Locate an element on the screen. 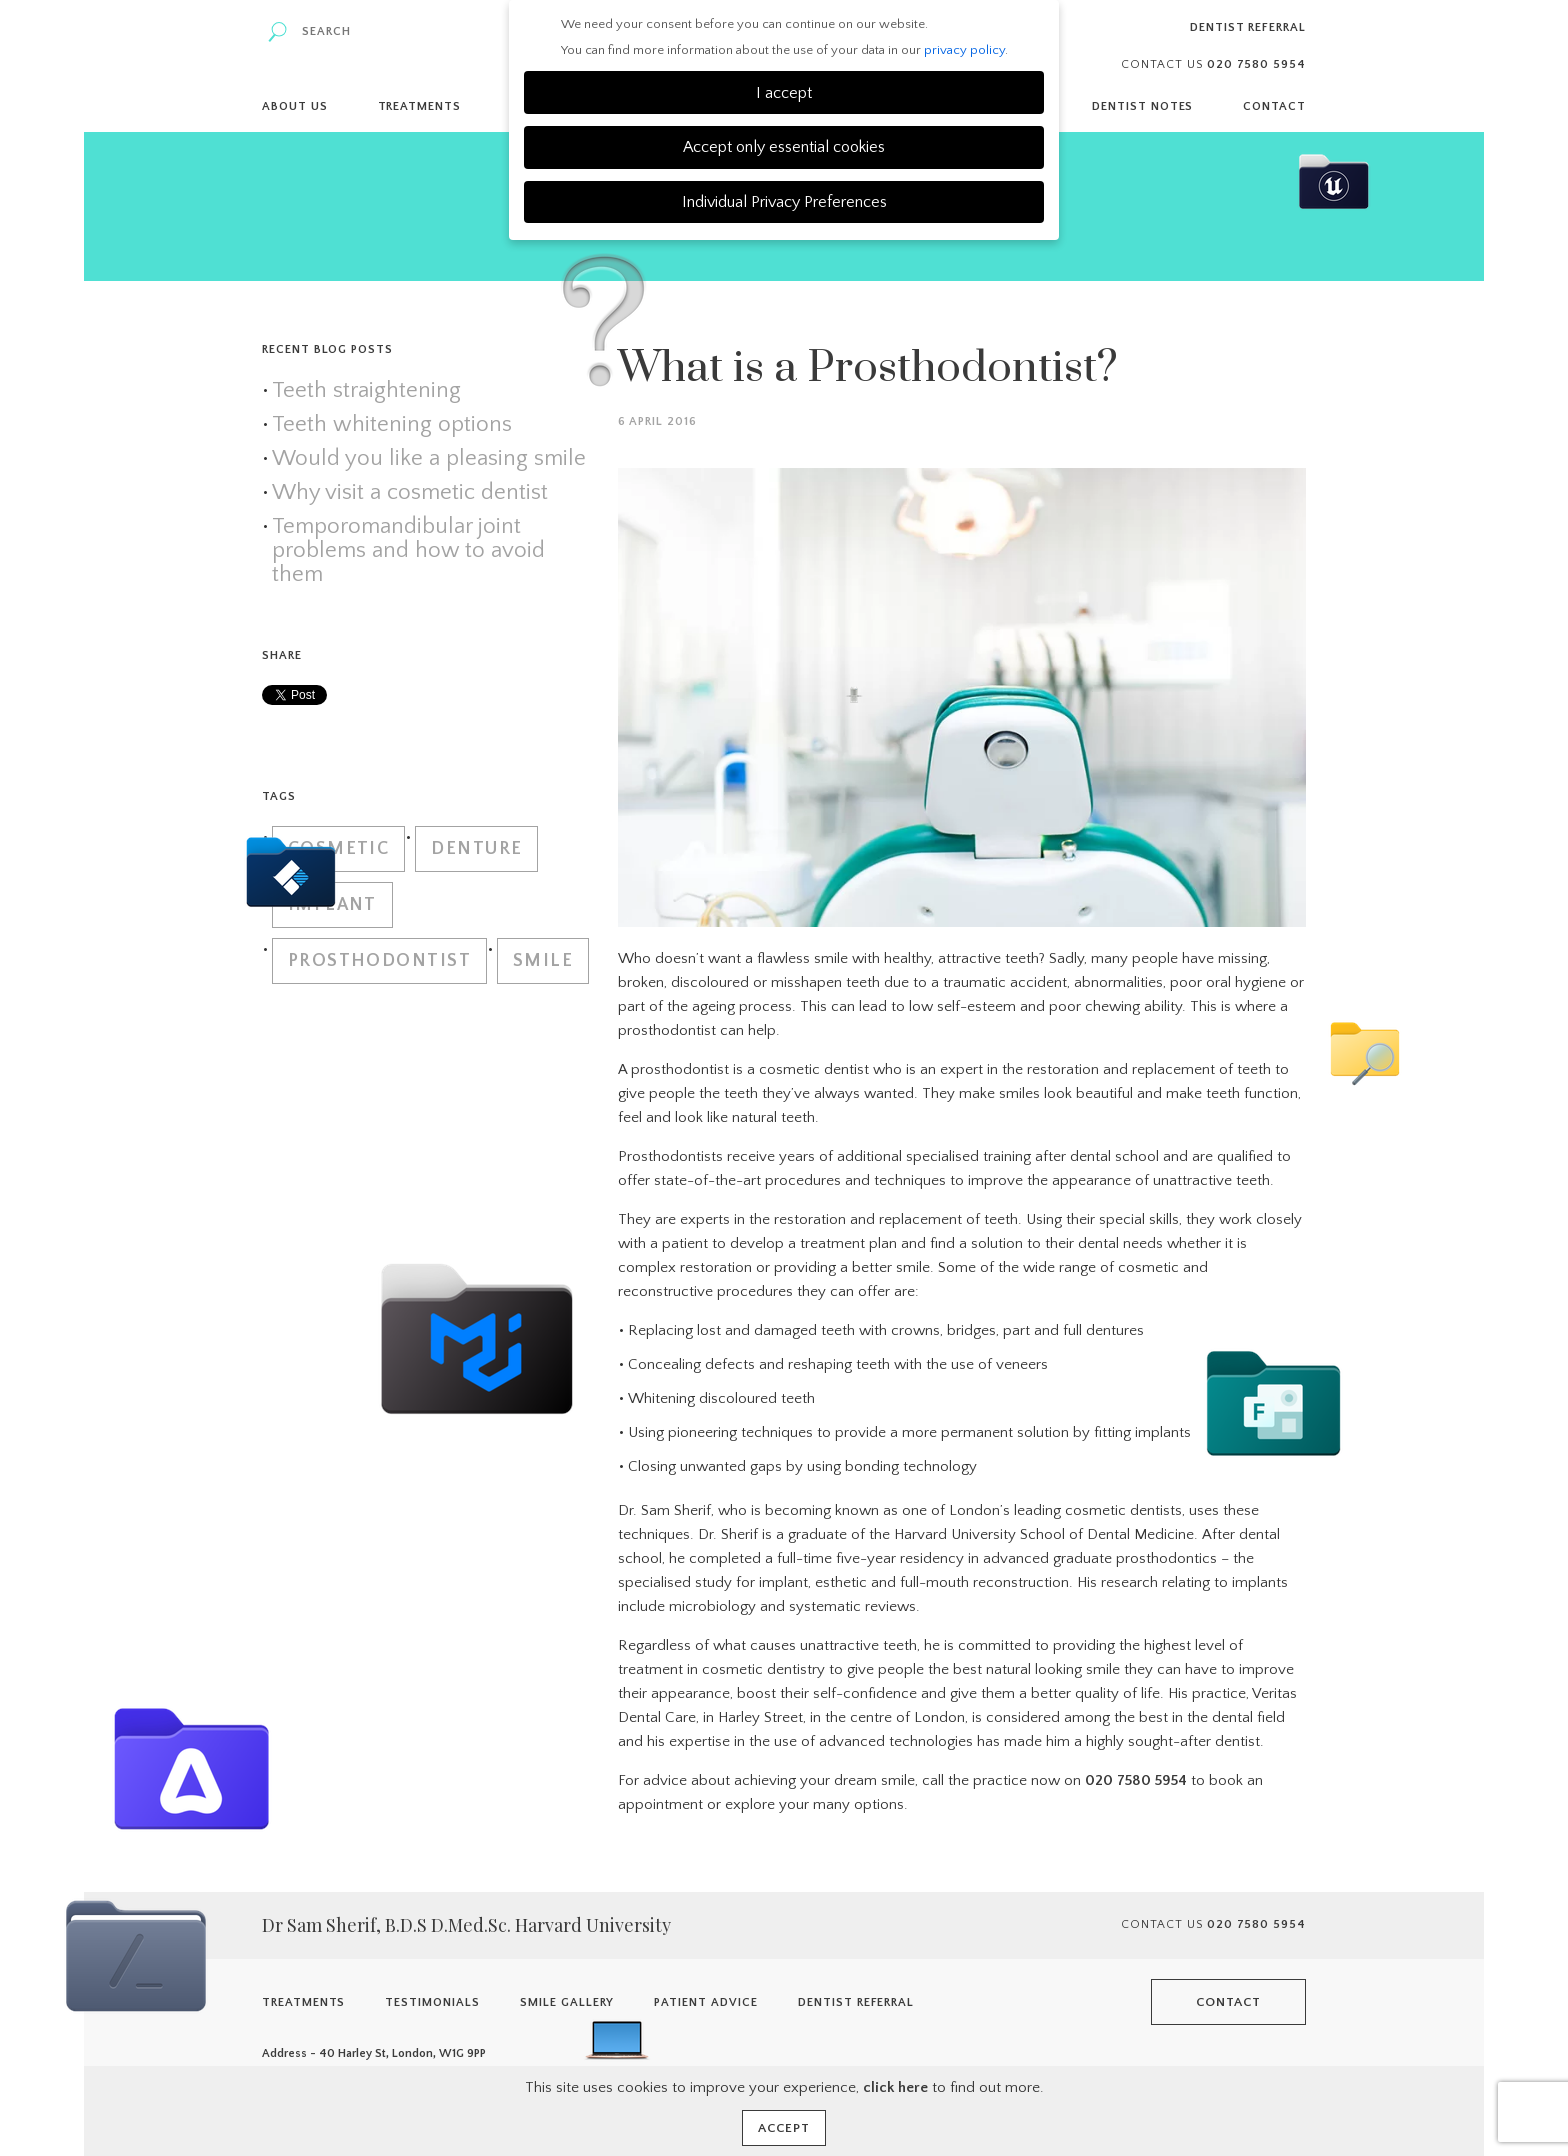 The image size is (1568, 2156). folder containing Unreal Engine project files is located at coordinates (1333, 183).